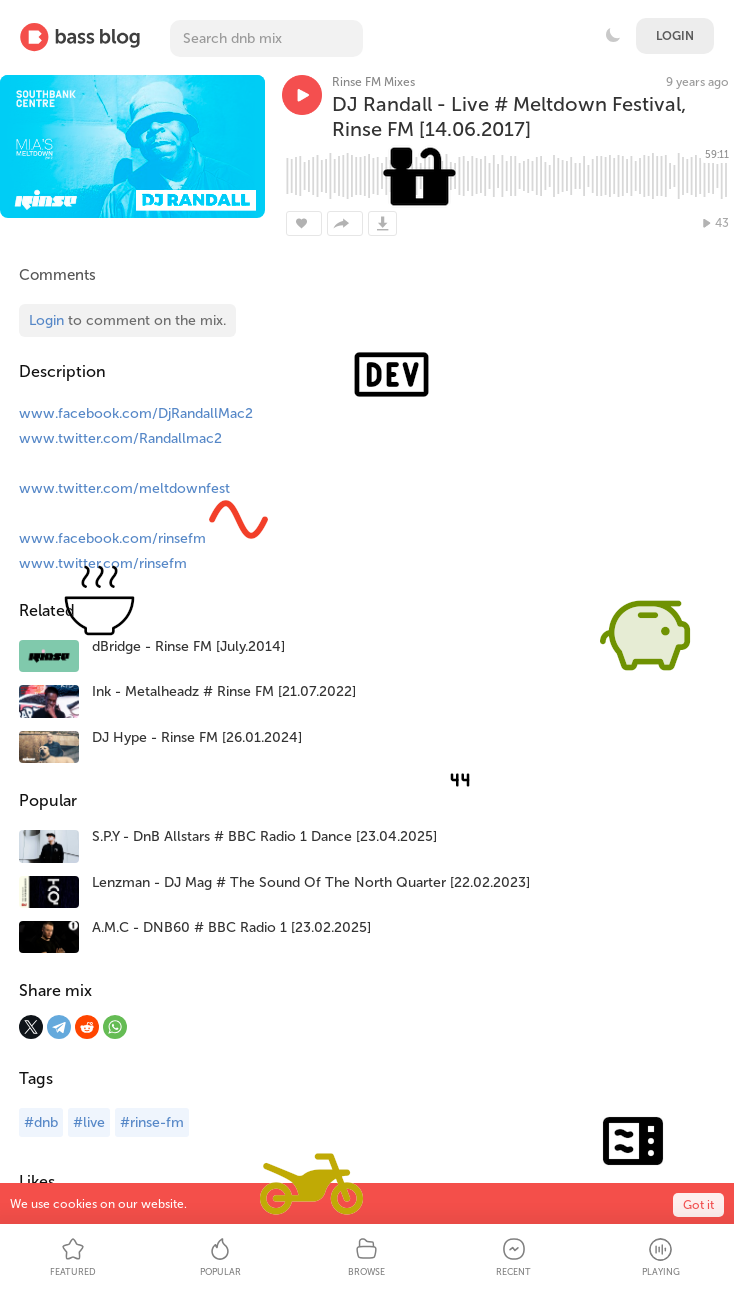 The width and height of the screenshot is (734, 1292). Describe the element at coordinates (391, 374) in the screenshot. I see `visit dev.to developer community` at that location.